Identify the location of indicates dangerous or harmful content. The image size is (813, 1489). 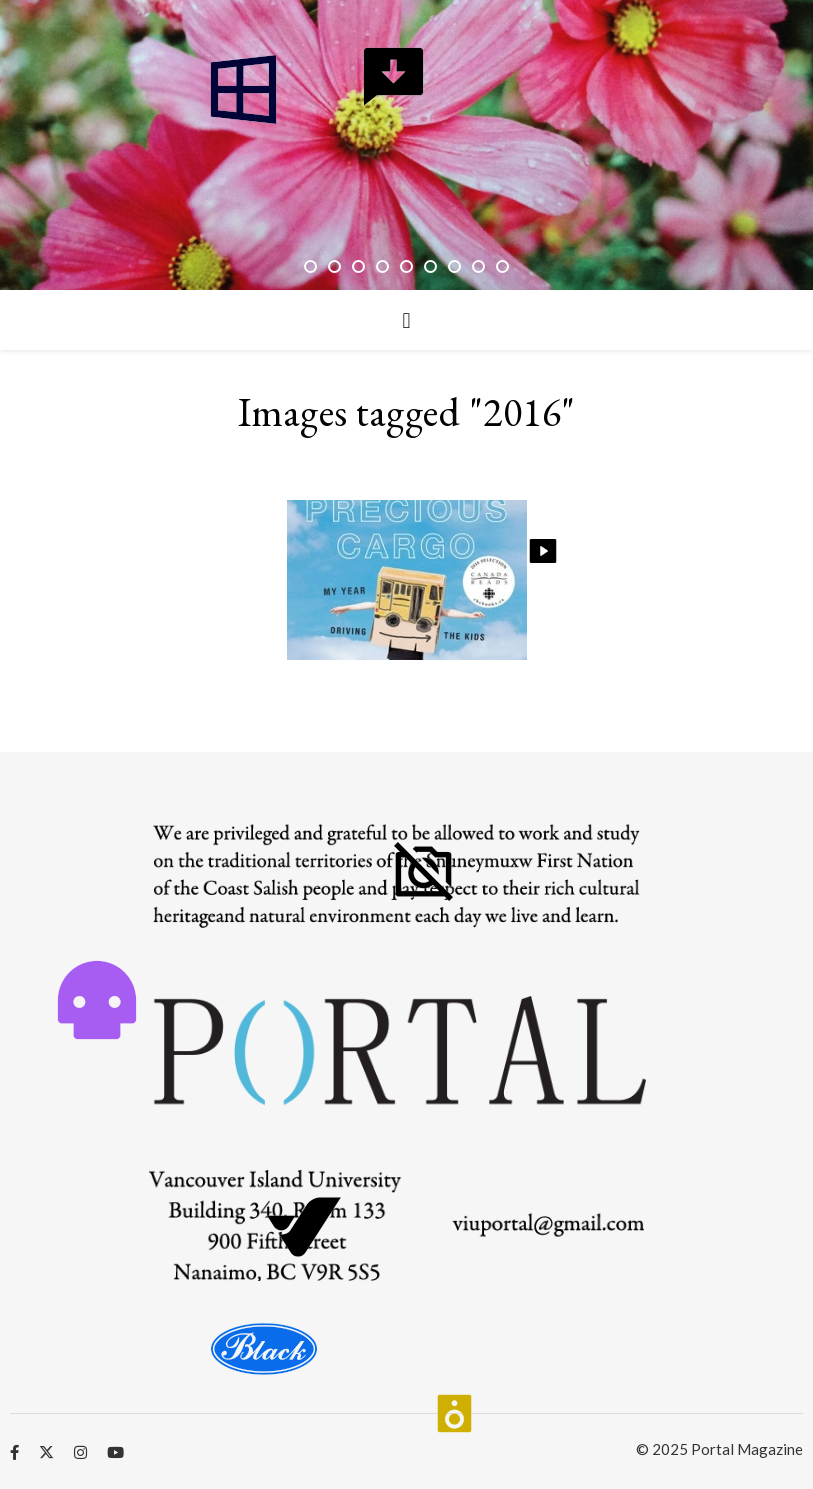
(97, 1000).